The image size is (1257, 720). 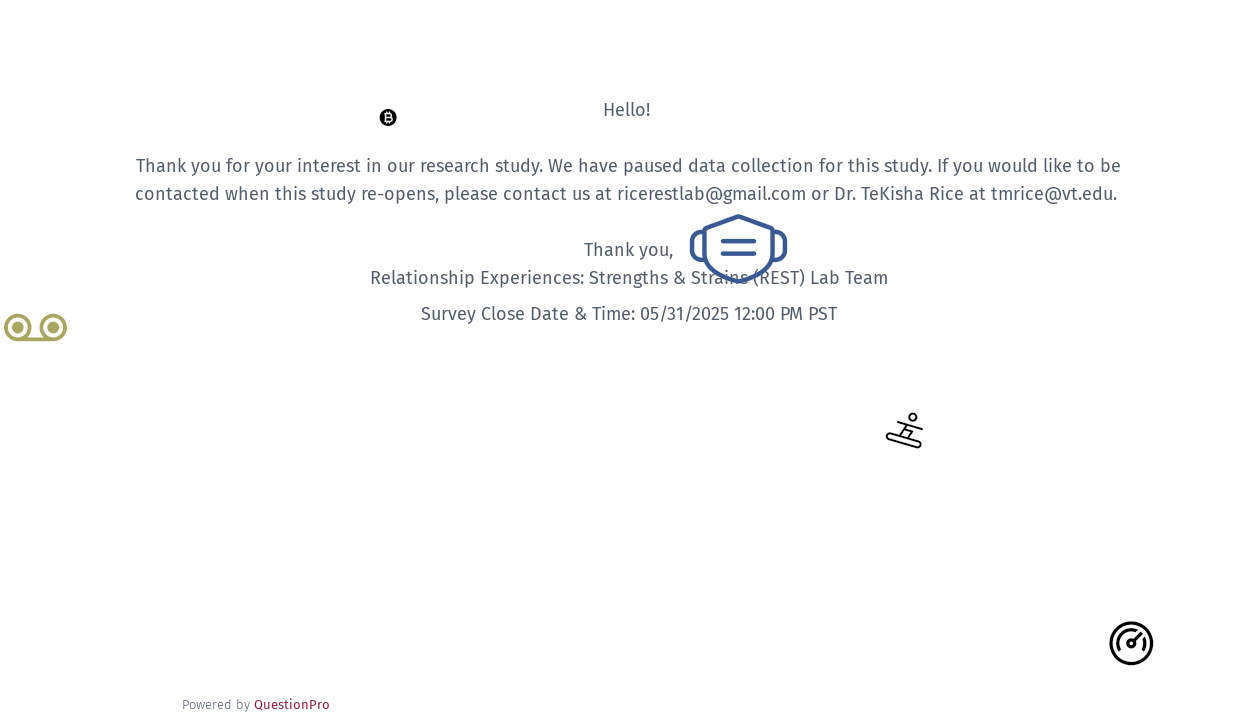 I want to click on indicates face mask required or health safety guidelines, so click(x=738, y=250).